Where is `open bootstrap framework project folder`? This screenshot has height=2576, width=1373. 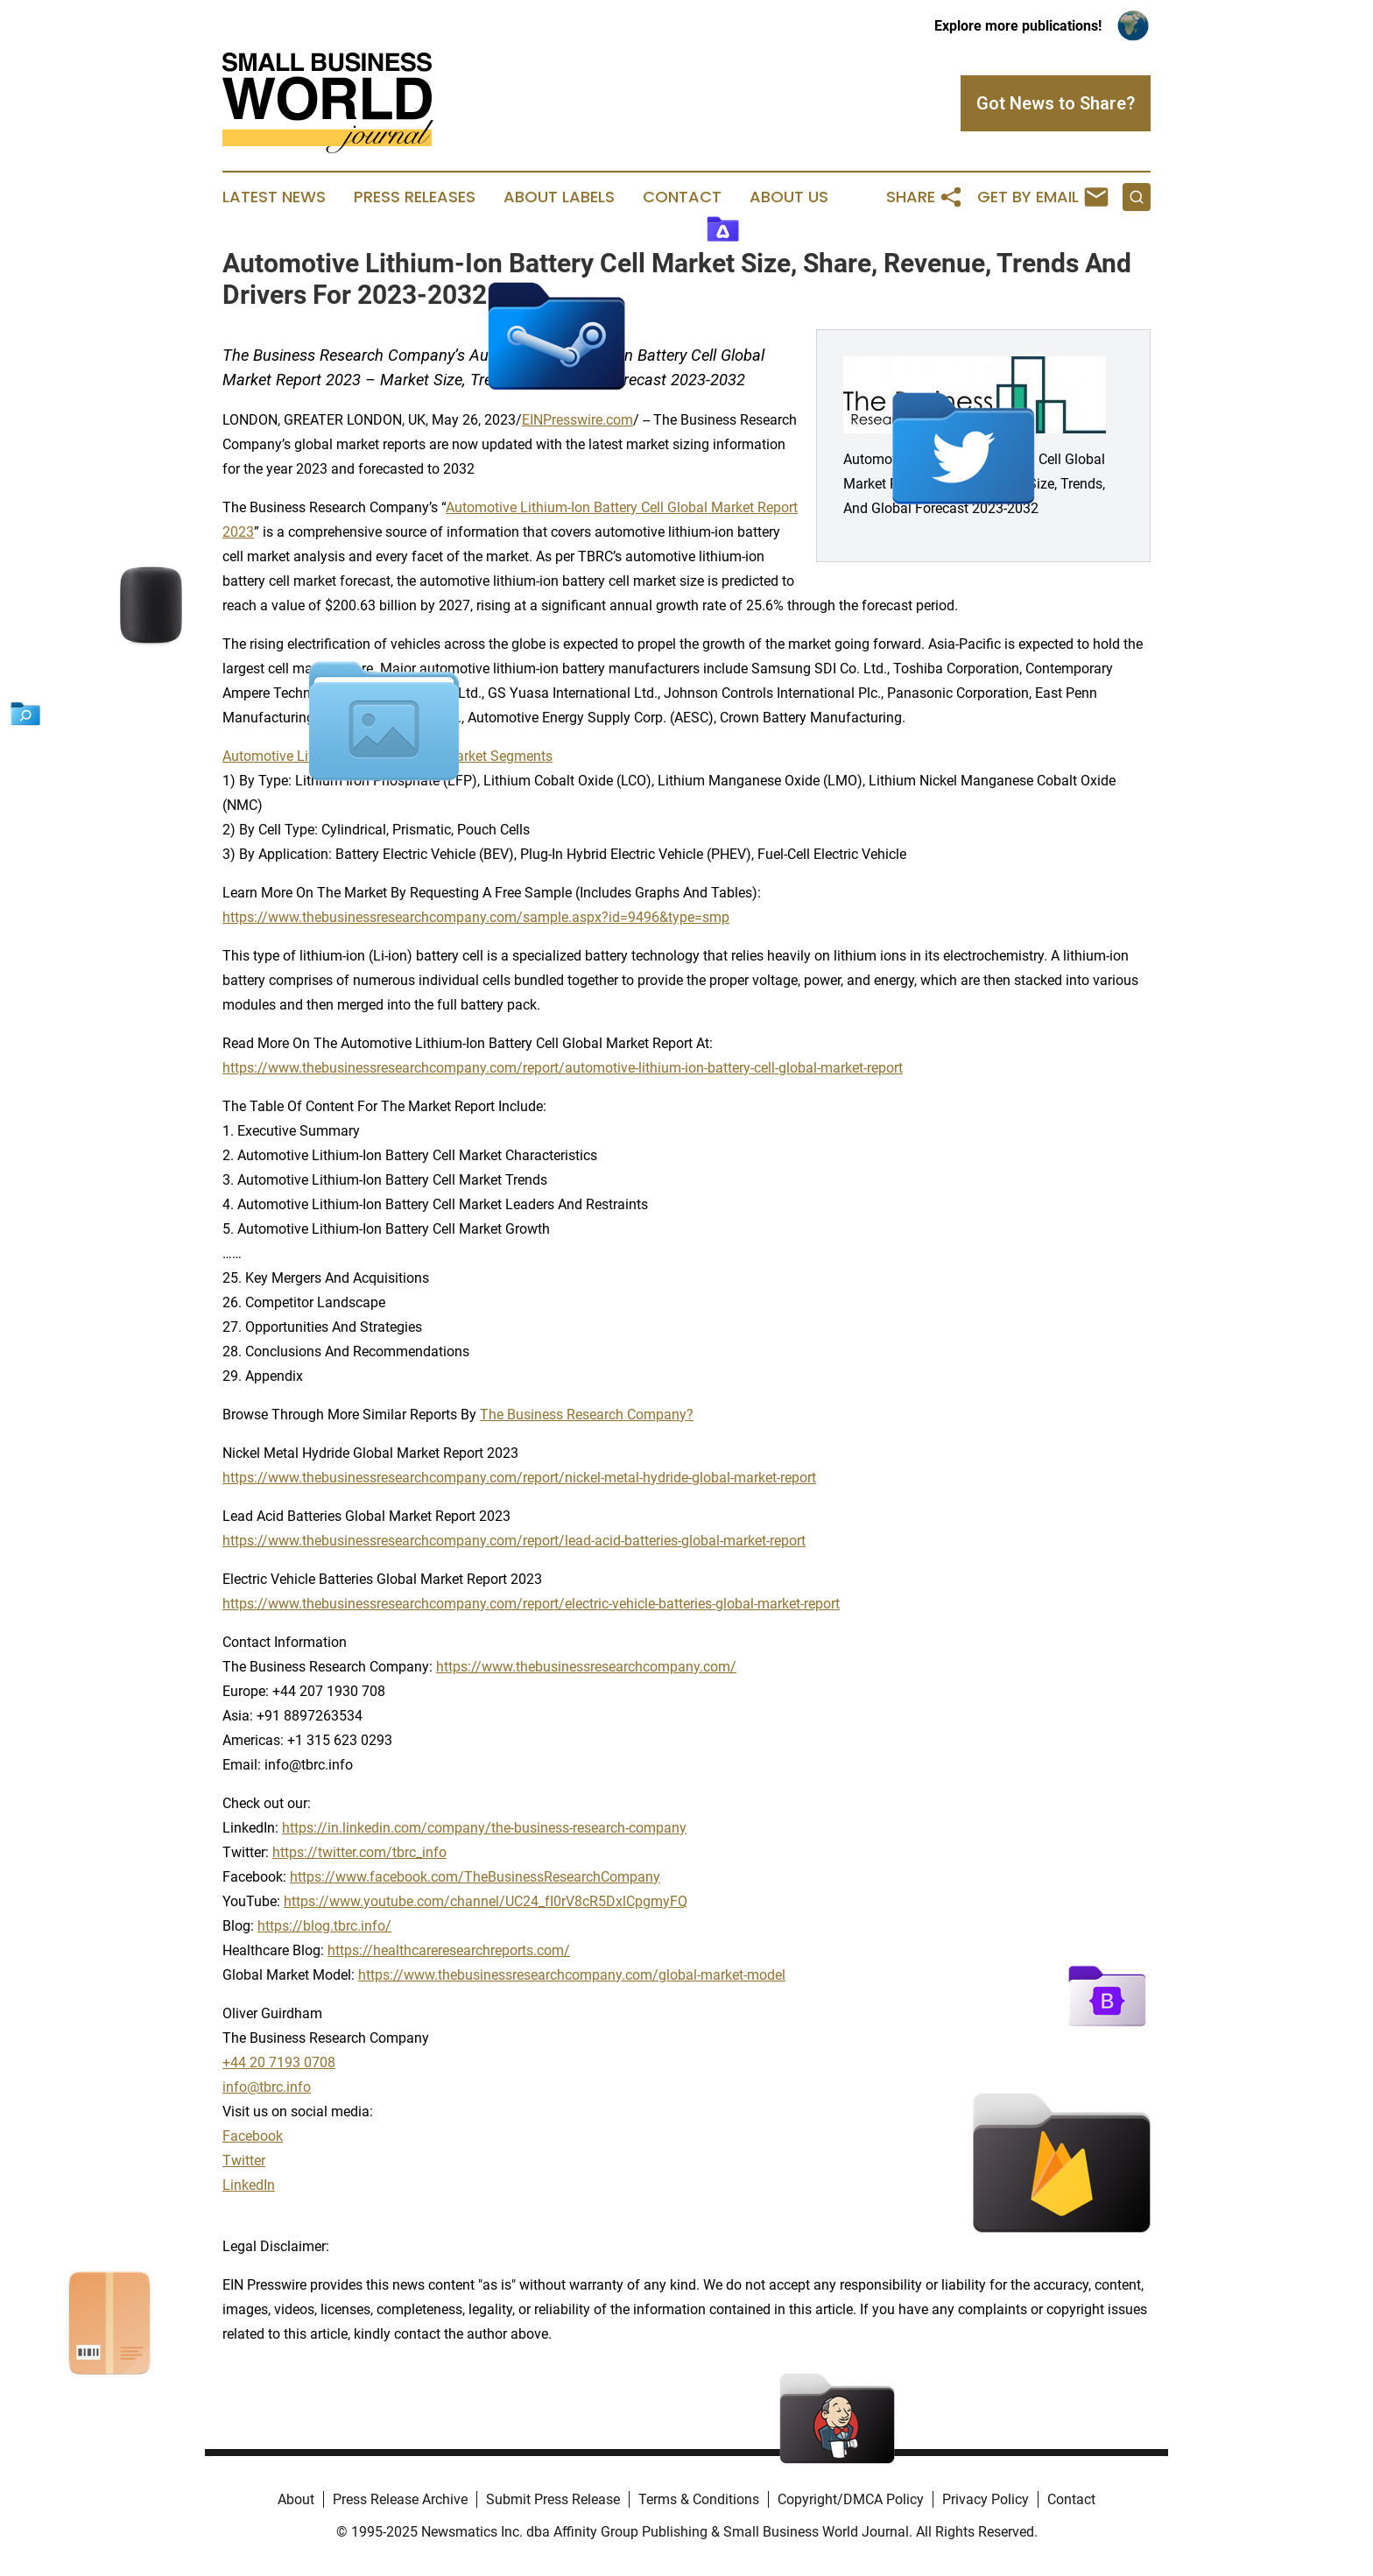
open bootstrap framework project folder is located at coordinates (1107, 1998).